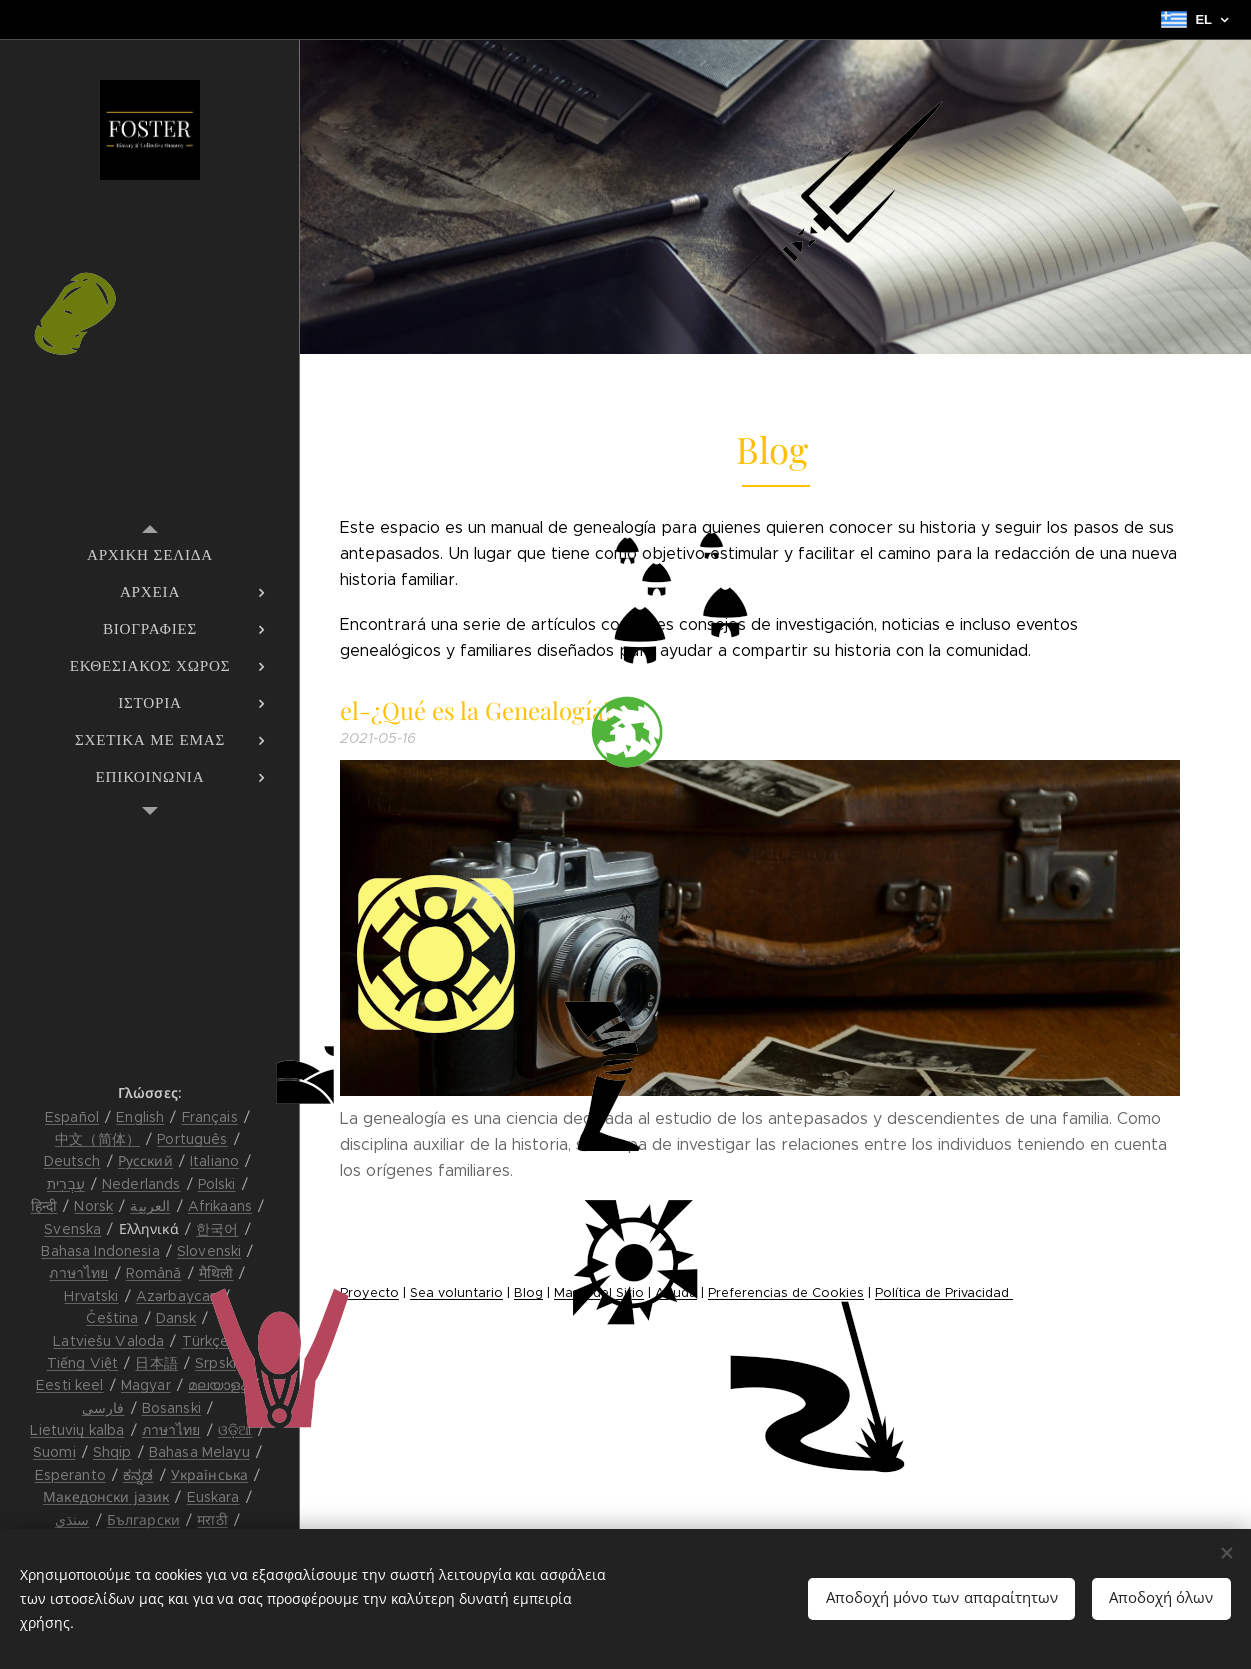  I want to click on select sai weapon in game inventory, so click(862, 181).